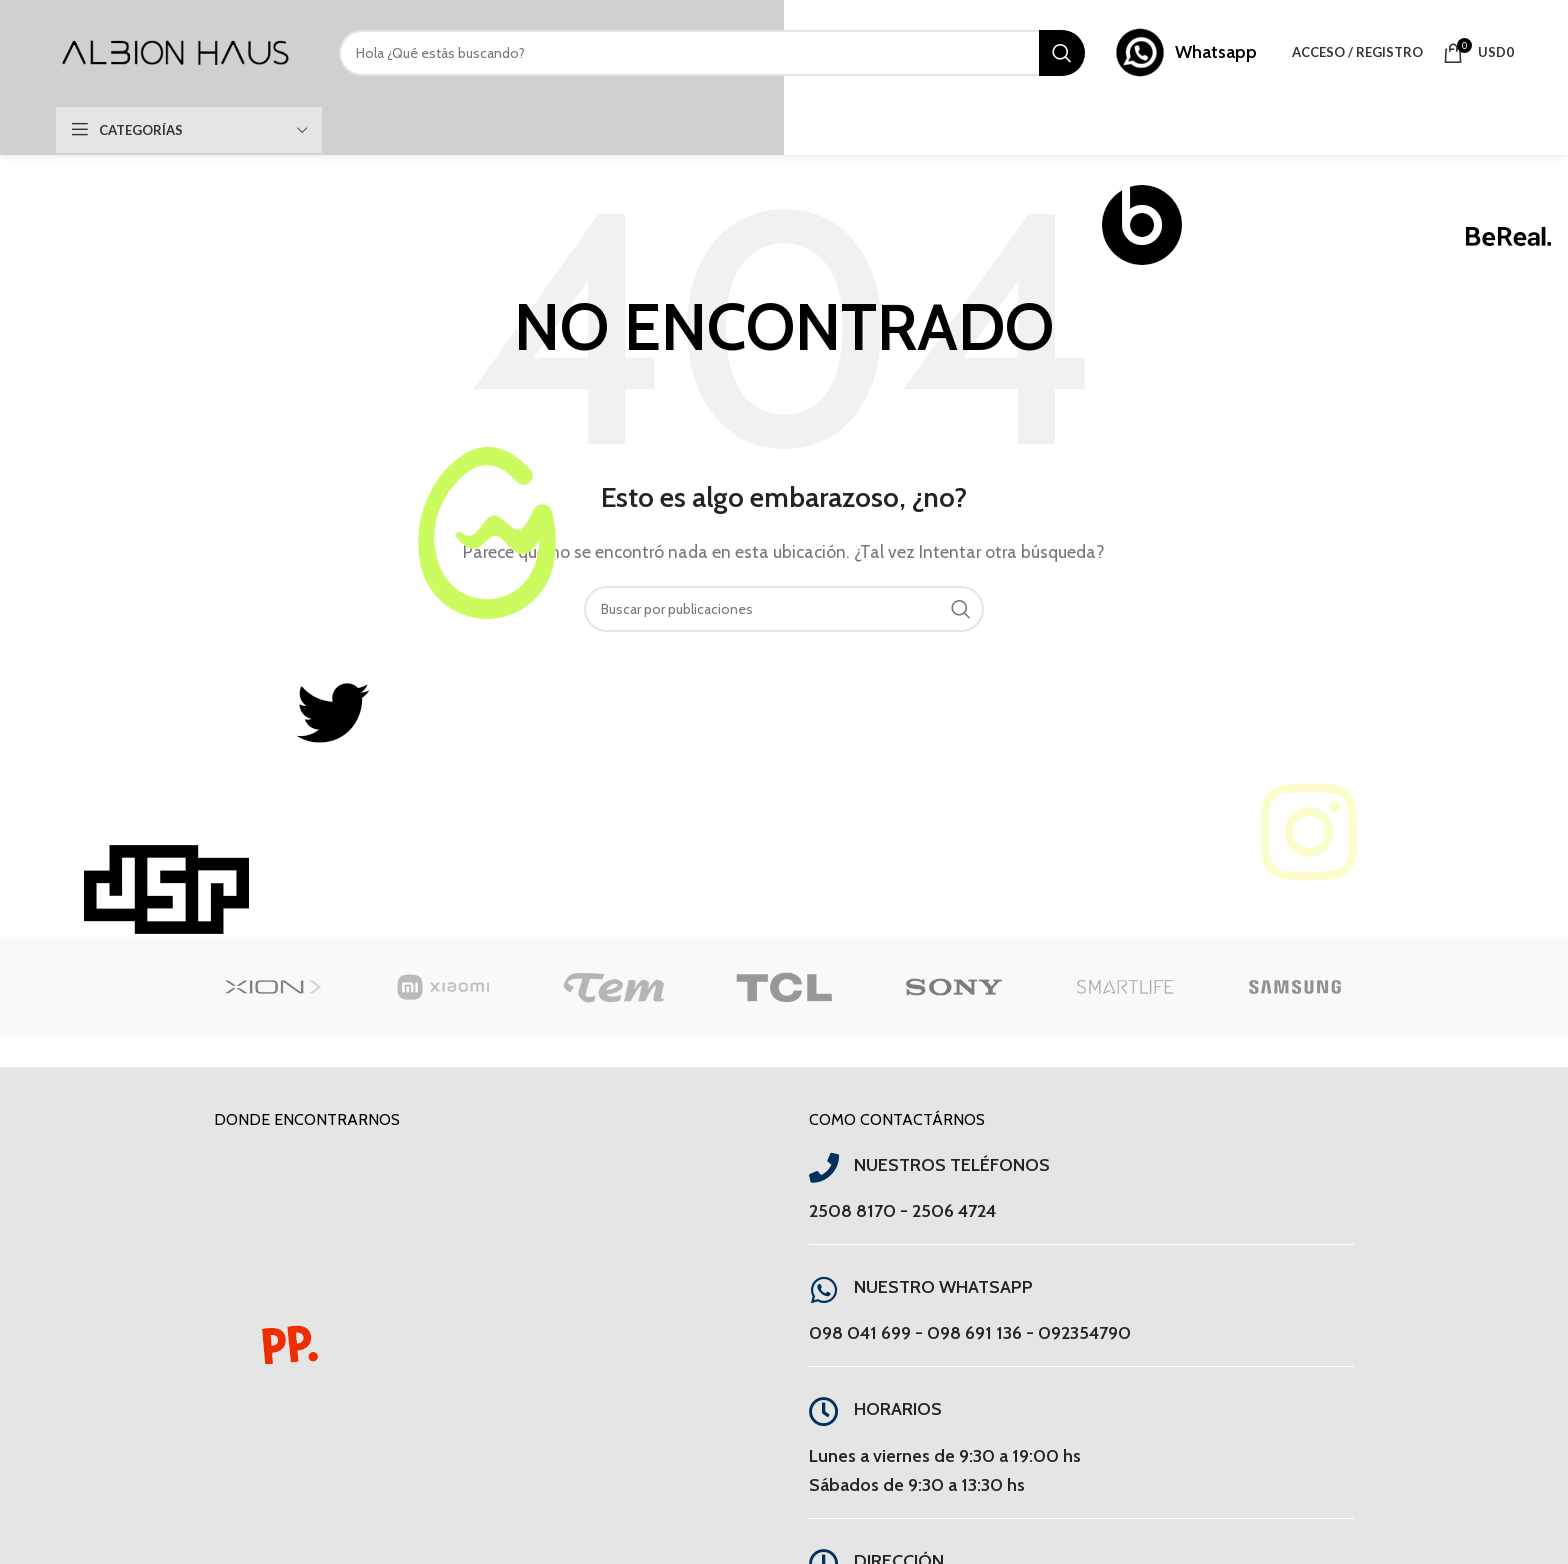  Describe the element at coordinates (290, 1345) in the screenshot. I see `paddy power logo - link to betting and gaming services` at that location.